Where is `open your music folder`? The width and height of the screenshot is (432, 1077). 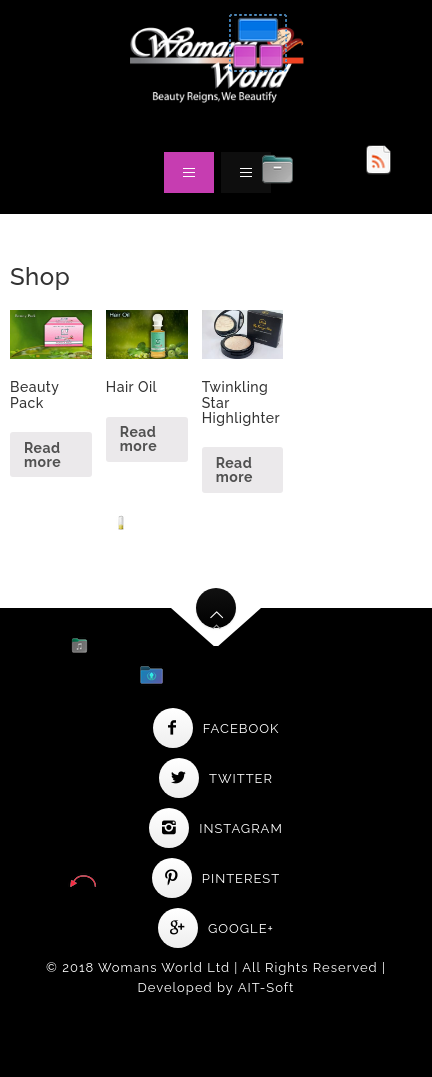 open your music folder is located at coordinates (79, 645).